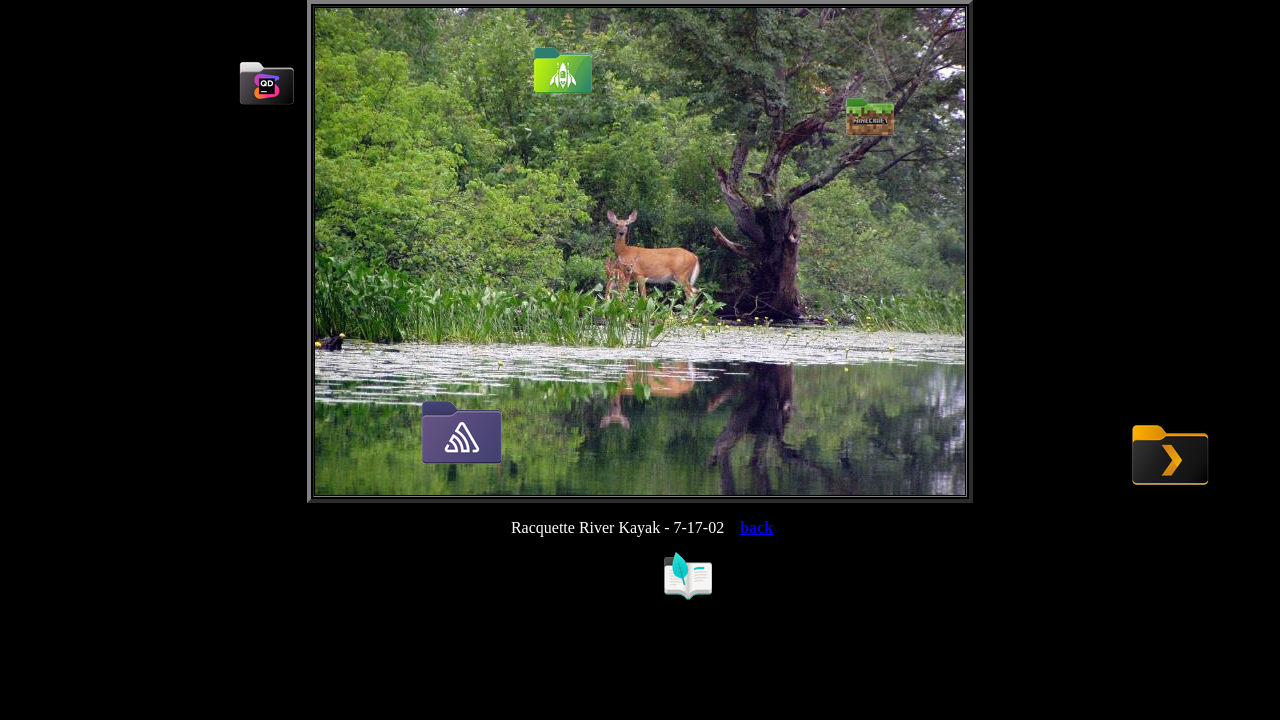 The width and height of the screenshot is (1280, 720). Describe the element at coordinates (266, 84) in the screenshot. I see `folder containing JetBrains Qodana project files` at that location.